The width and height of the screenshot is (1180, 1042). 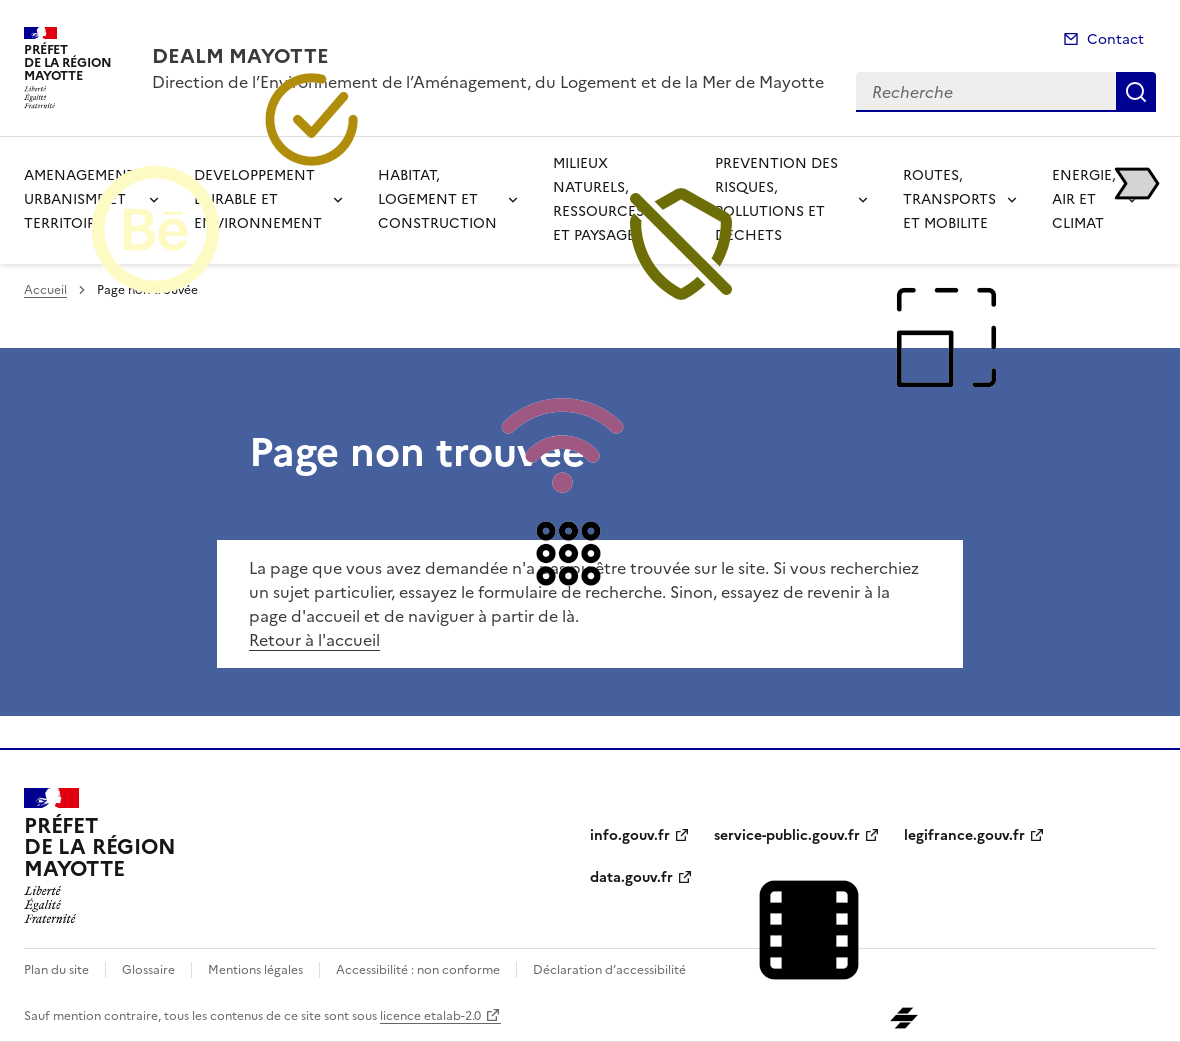 I want to click on visit Behance profile, so click(x=155, y=229).